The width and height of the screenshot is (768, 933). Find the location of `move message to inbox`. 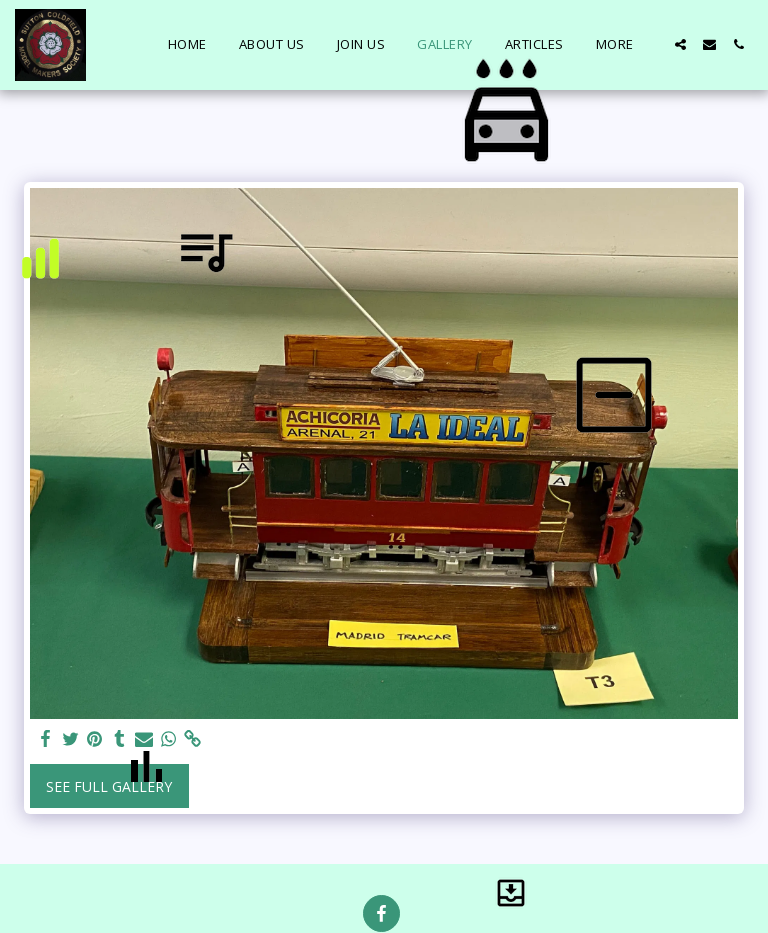

move message to inbox is located at coordinates (511, 893).